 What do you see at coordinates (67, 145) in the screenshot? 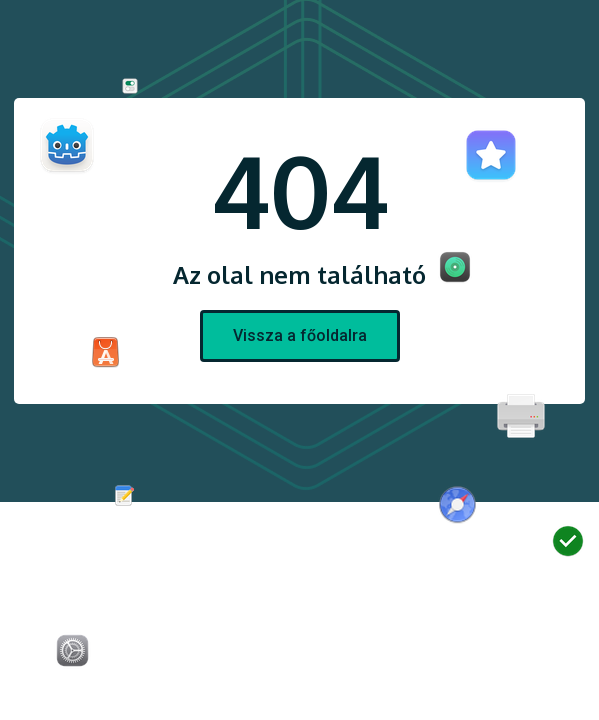
I see `open godot game engine` at bounding box center [67, 145].